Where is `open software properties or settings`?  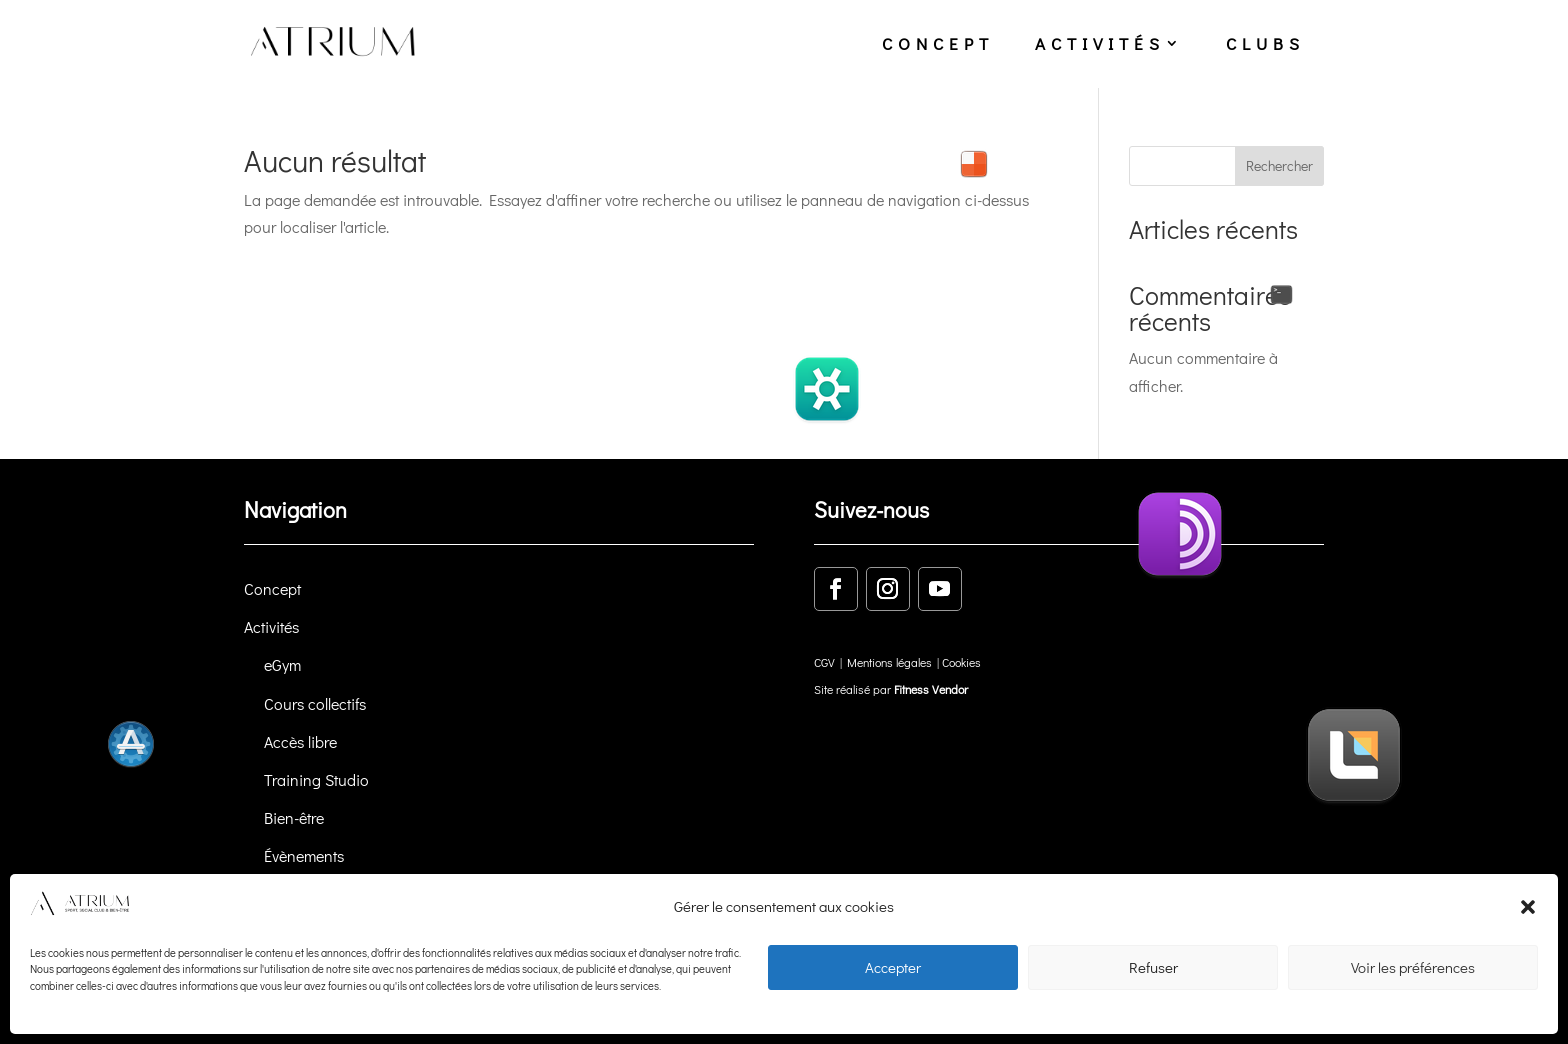
open software properties or settings is located at coordinates (131, 744).